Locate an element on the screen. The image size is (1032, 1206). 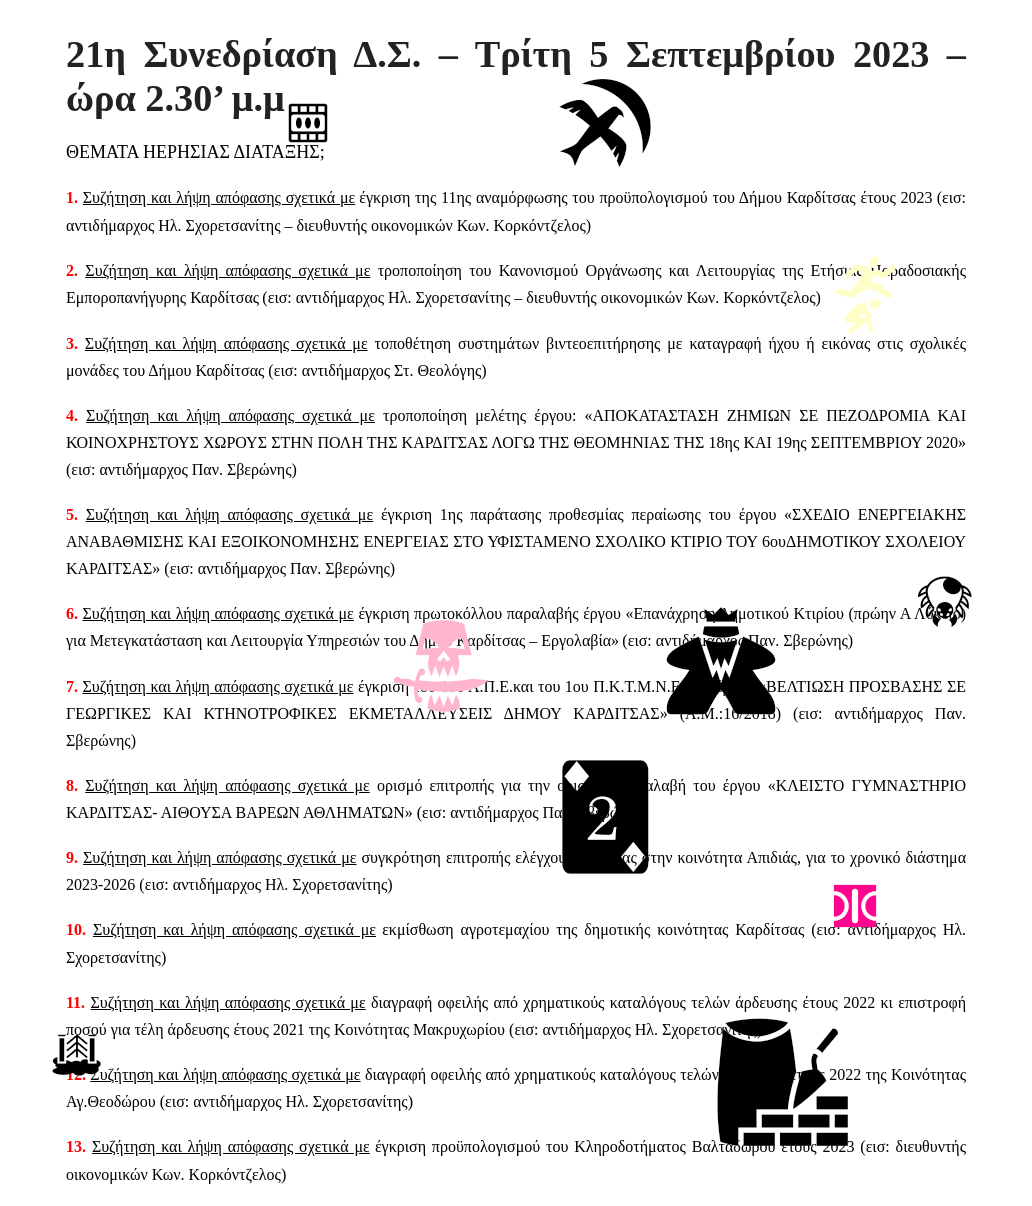
indicates a critical hit or bite attack ability is located at coordinates (441, 667).